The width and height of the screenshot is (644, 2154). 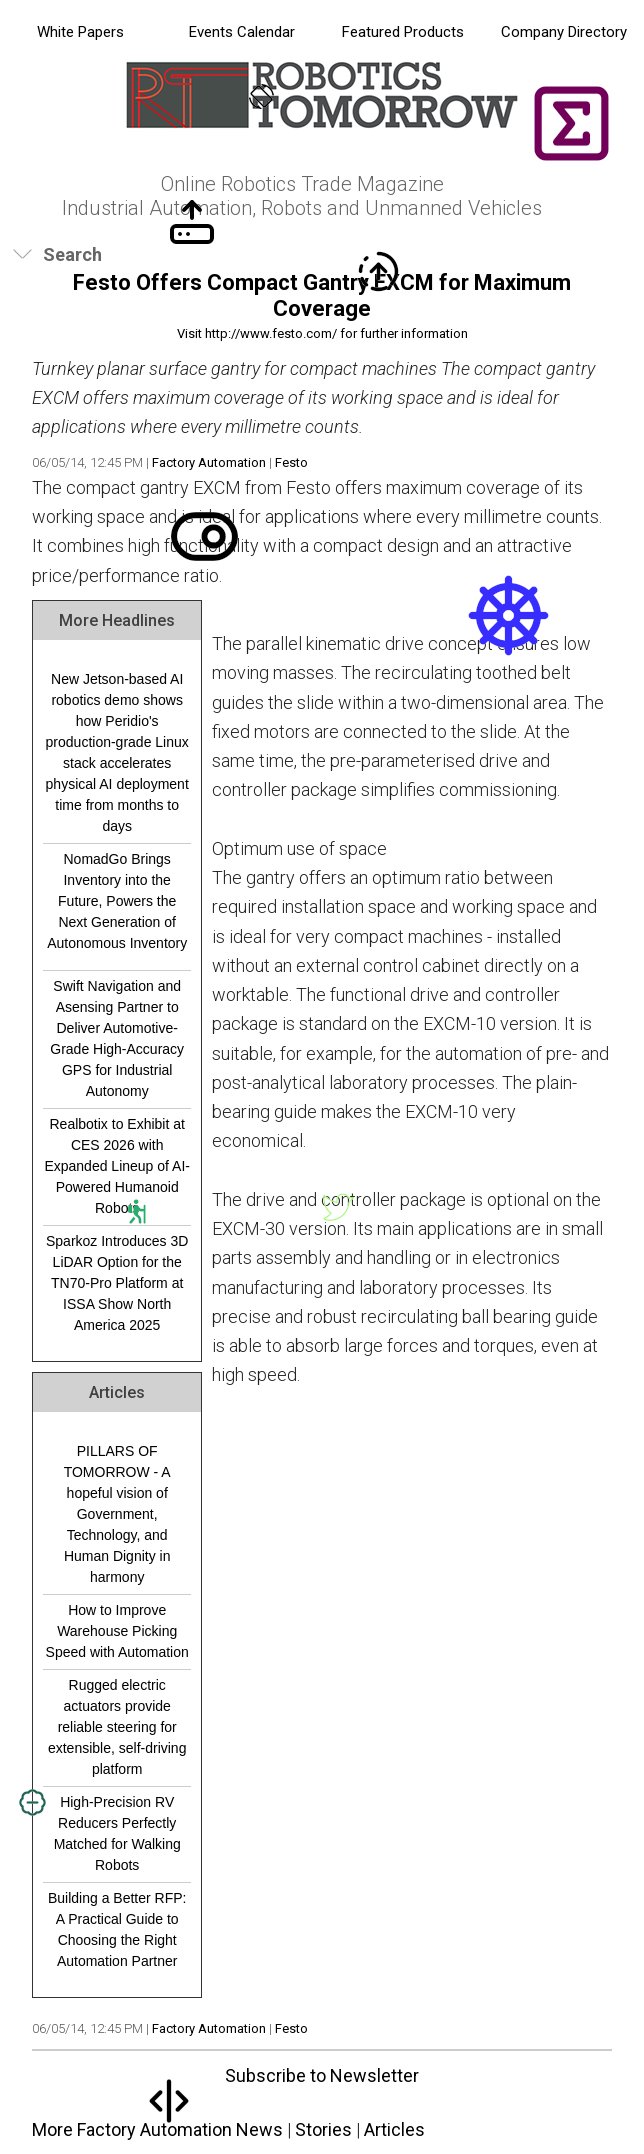 I want to click on explore hiking trails nearby, so click(x=137, y=1211).